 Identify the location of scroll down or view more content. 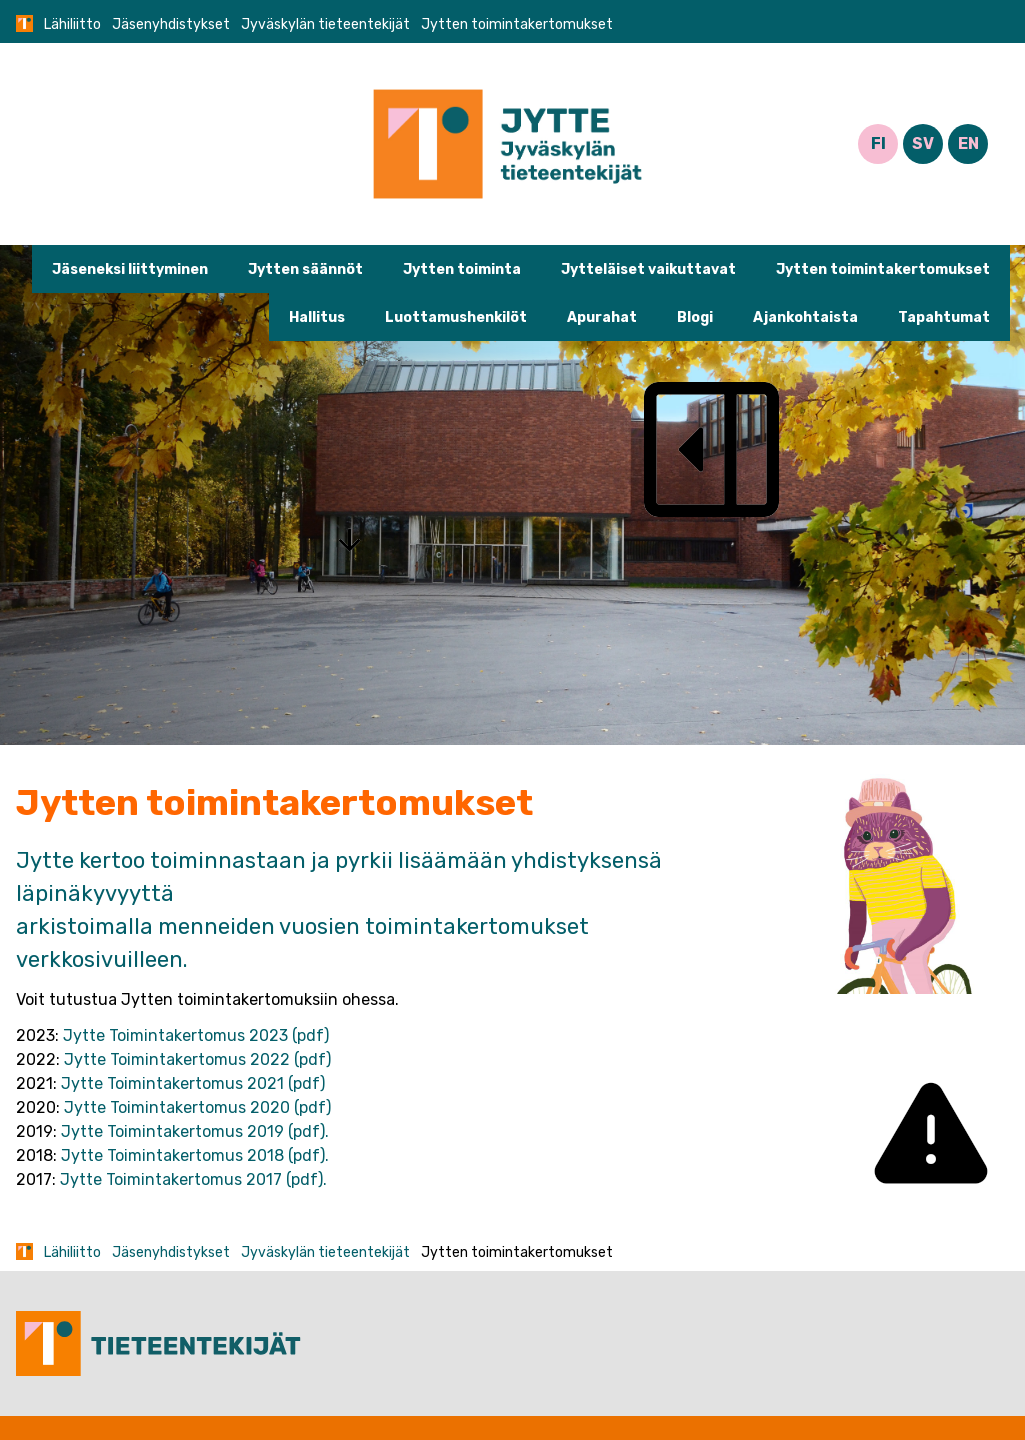
(349, 539).